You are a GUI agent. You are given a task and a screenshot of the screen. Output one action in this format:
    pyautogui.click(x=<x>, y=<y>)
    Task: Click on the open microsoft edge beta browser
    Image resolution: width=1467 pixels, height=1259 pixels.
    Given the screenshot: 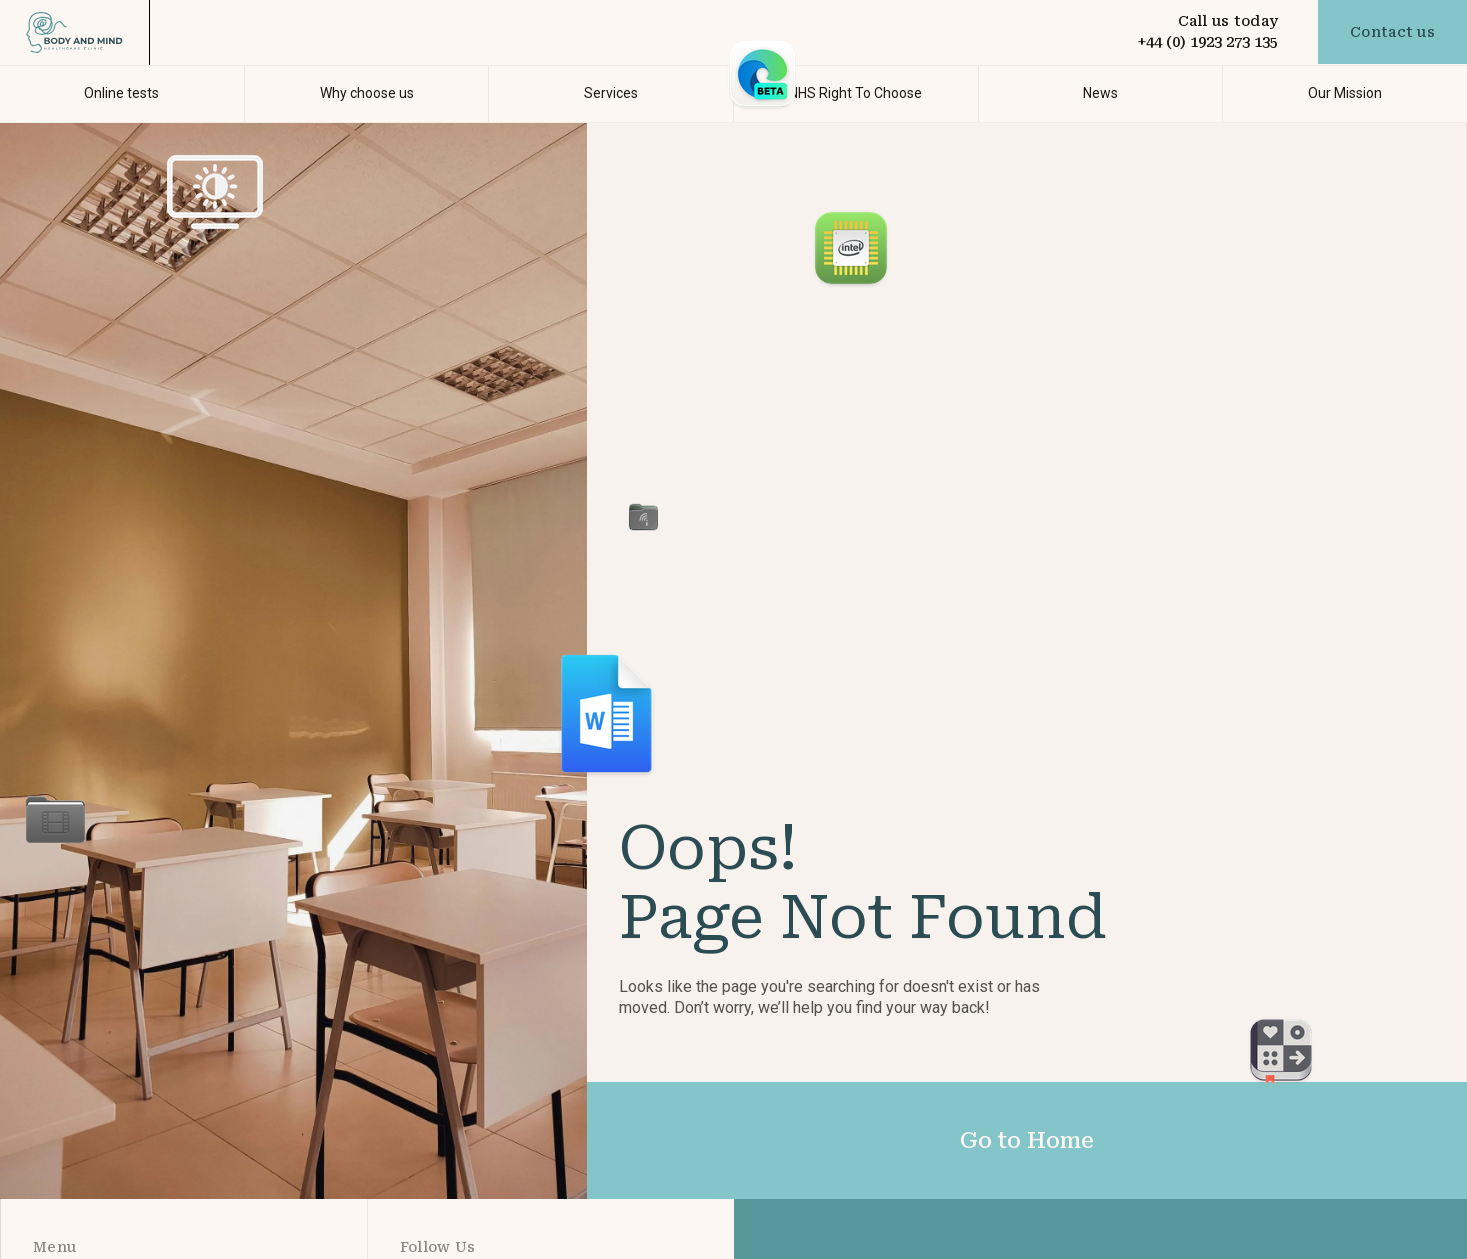 What is the action you would take?
    pyautogui.click(x=762, y=73)
    